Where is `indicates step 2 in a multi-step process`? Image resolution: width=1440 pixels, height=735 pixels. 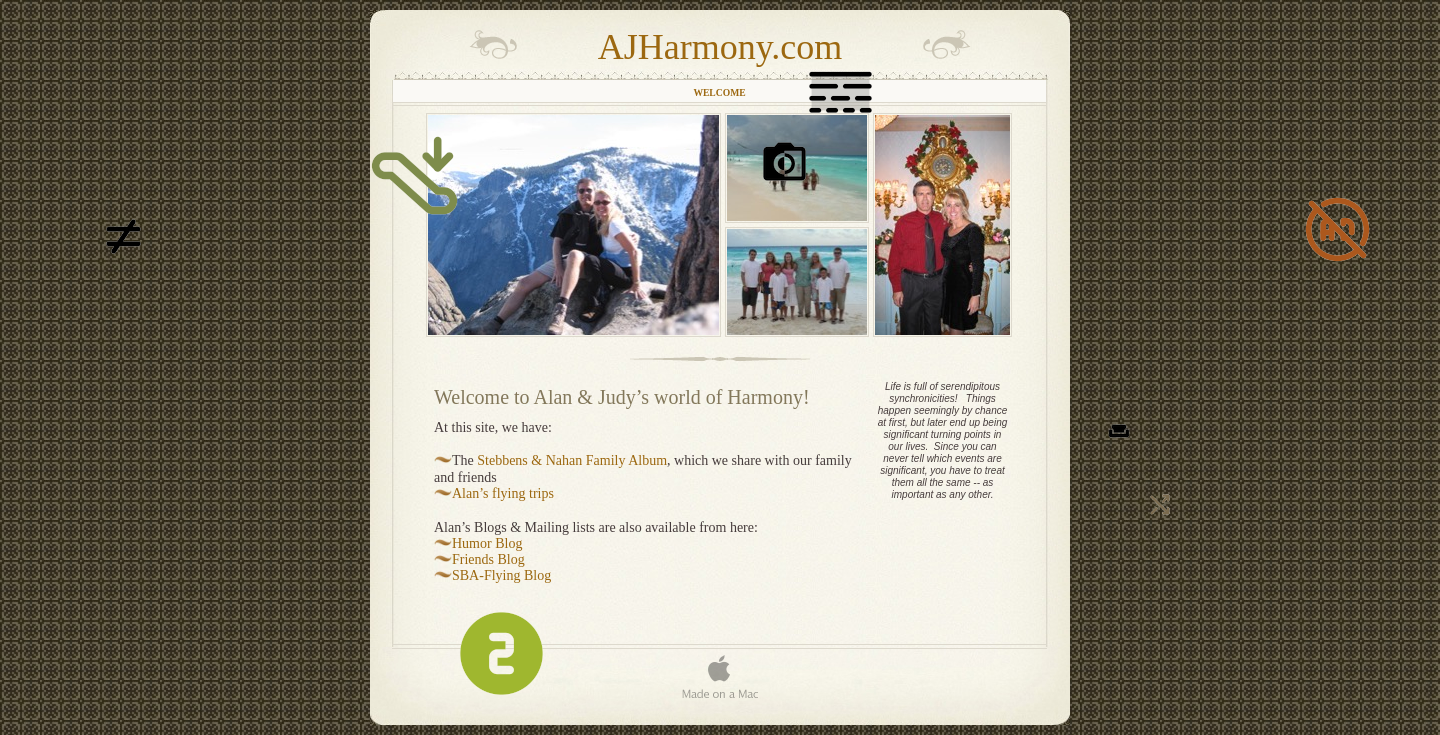
indicates step 2 in a multi-step process is located at coordinates (501, 653).